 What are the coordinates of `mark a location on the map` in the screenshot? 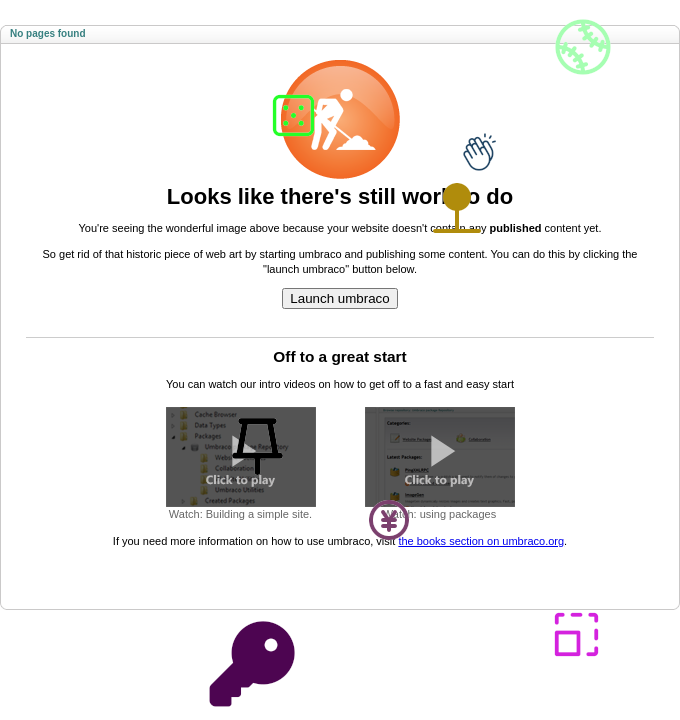 It's located at (457, 209).